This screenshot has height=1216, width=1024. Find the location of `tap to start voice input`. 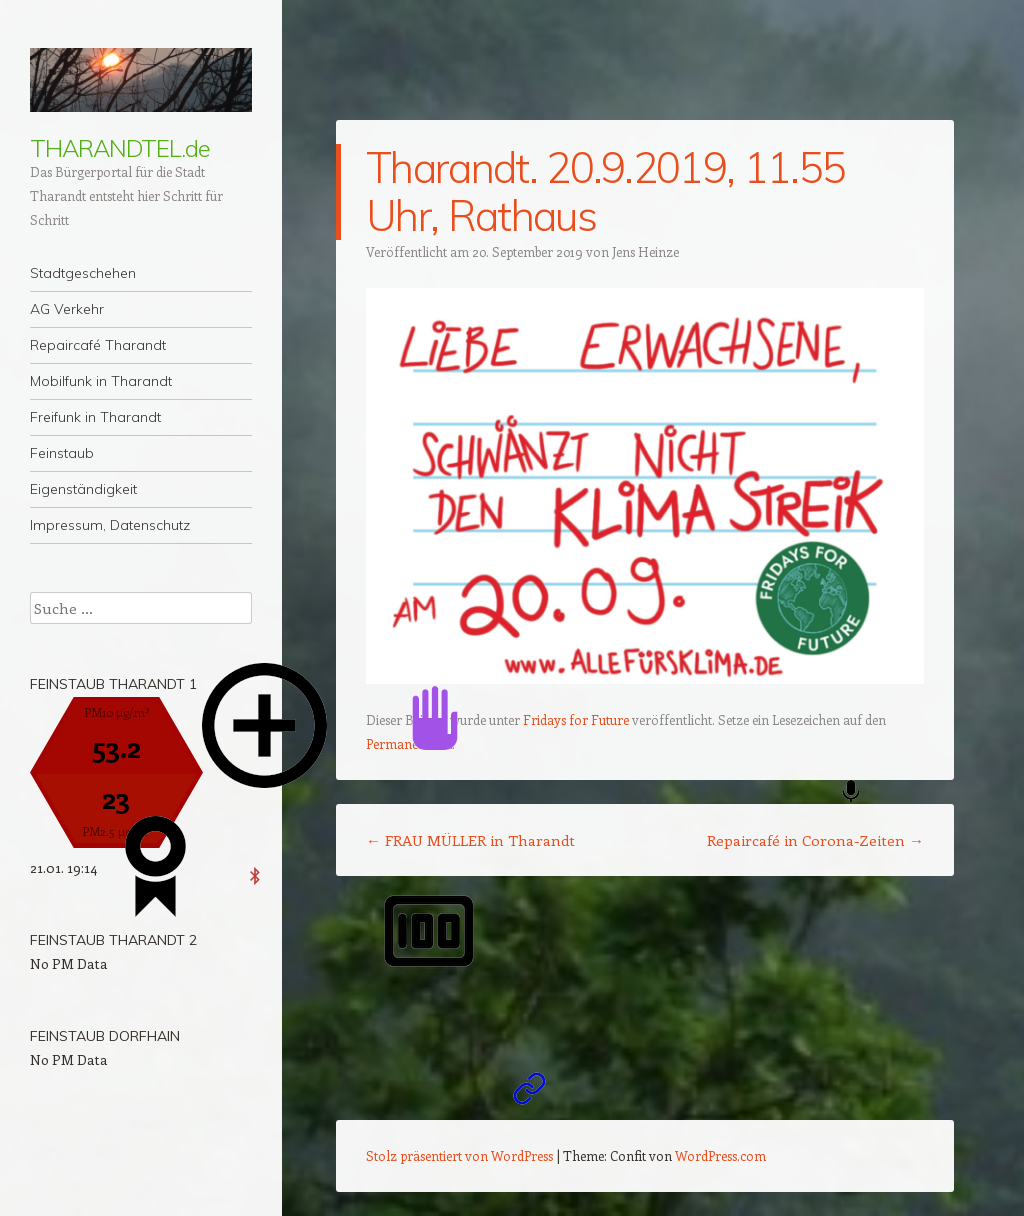

tap to start voice input is located at coordinates (851, 791).